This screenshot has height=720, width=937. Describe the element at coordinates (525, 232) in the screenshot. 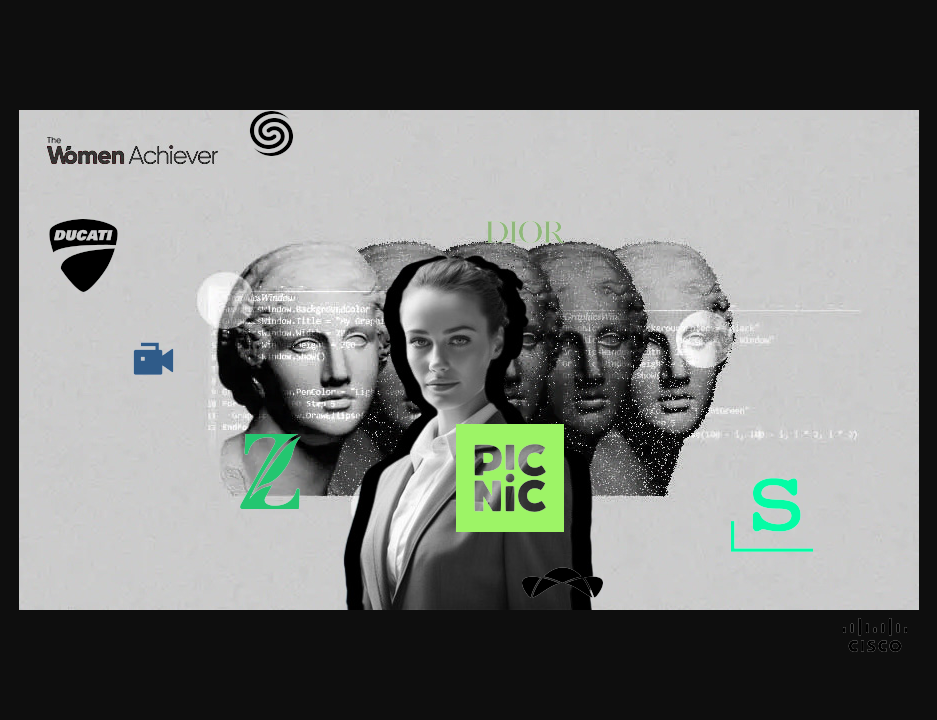

I see `visit the Dior official website` at that location.